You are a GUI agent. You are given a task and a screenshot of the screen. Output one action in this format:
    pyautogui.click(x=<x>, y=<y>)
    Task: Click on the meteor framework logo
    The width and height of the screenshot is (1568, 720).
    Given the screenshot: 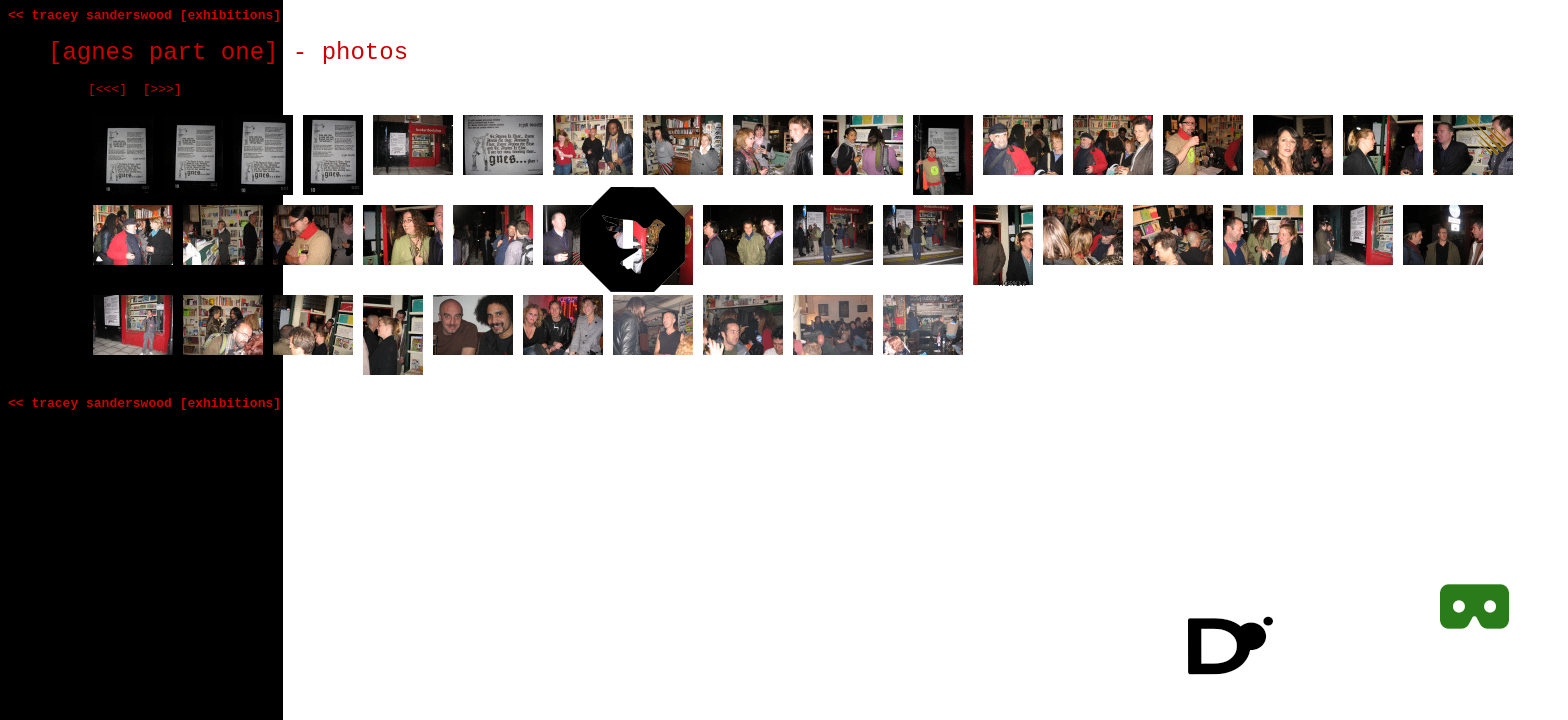 What is the action you would take?
    pyautogui.click(x=1486, y=134)
    